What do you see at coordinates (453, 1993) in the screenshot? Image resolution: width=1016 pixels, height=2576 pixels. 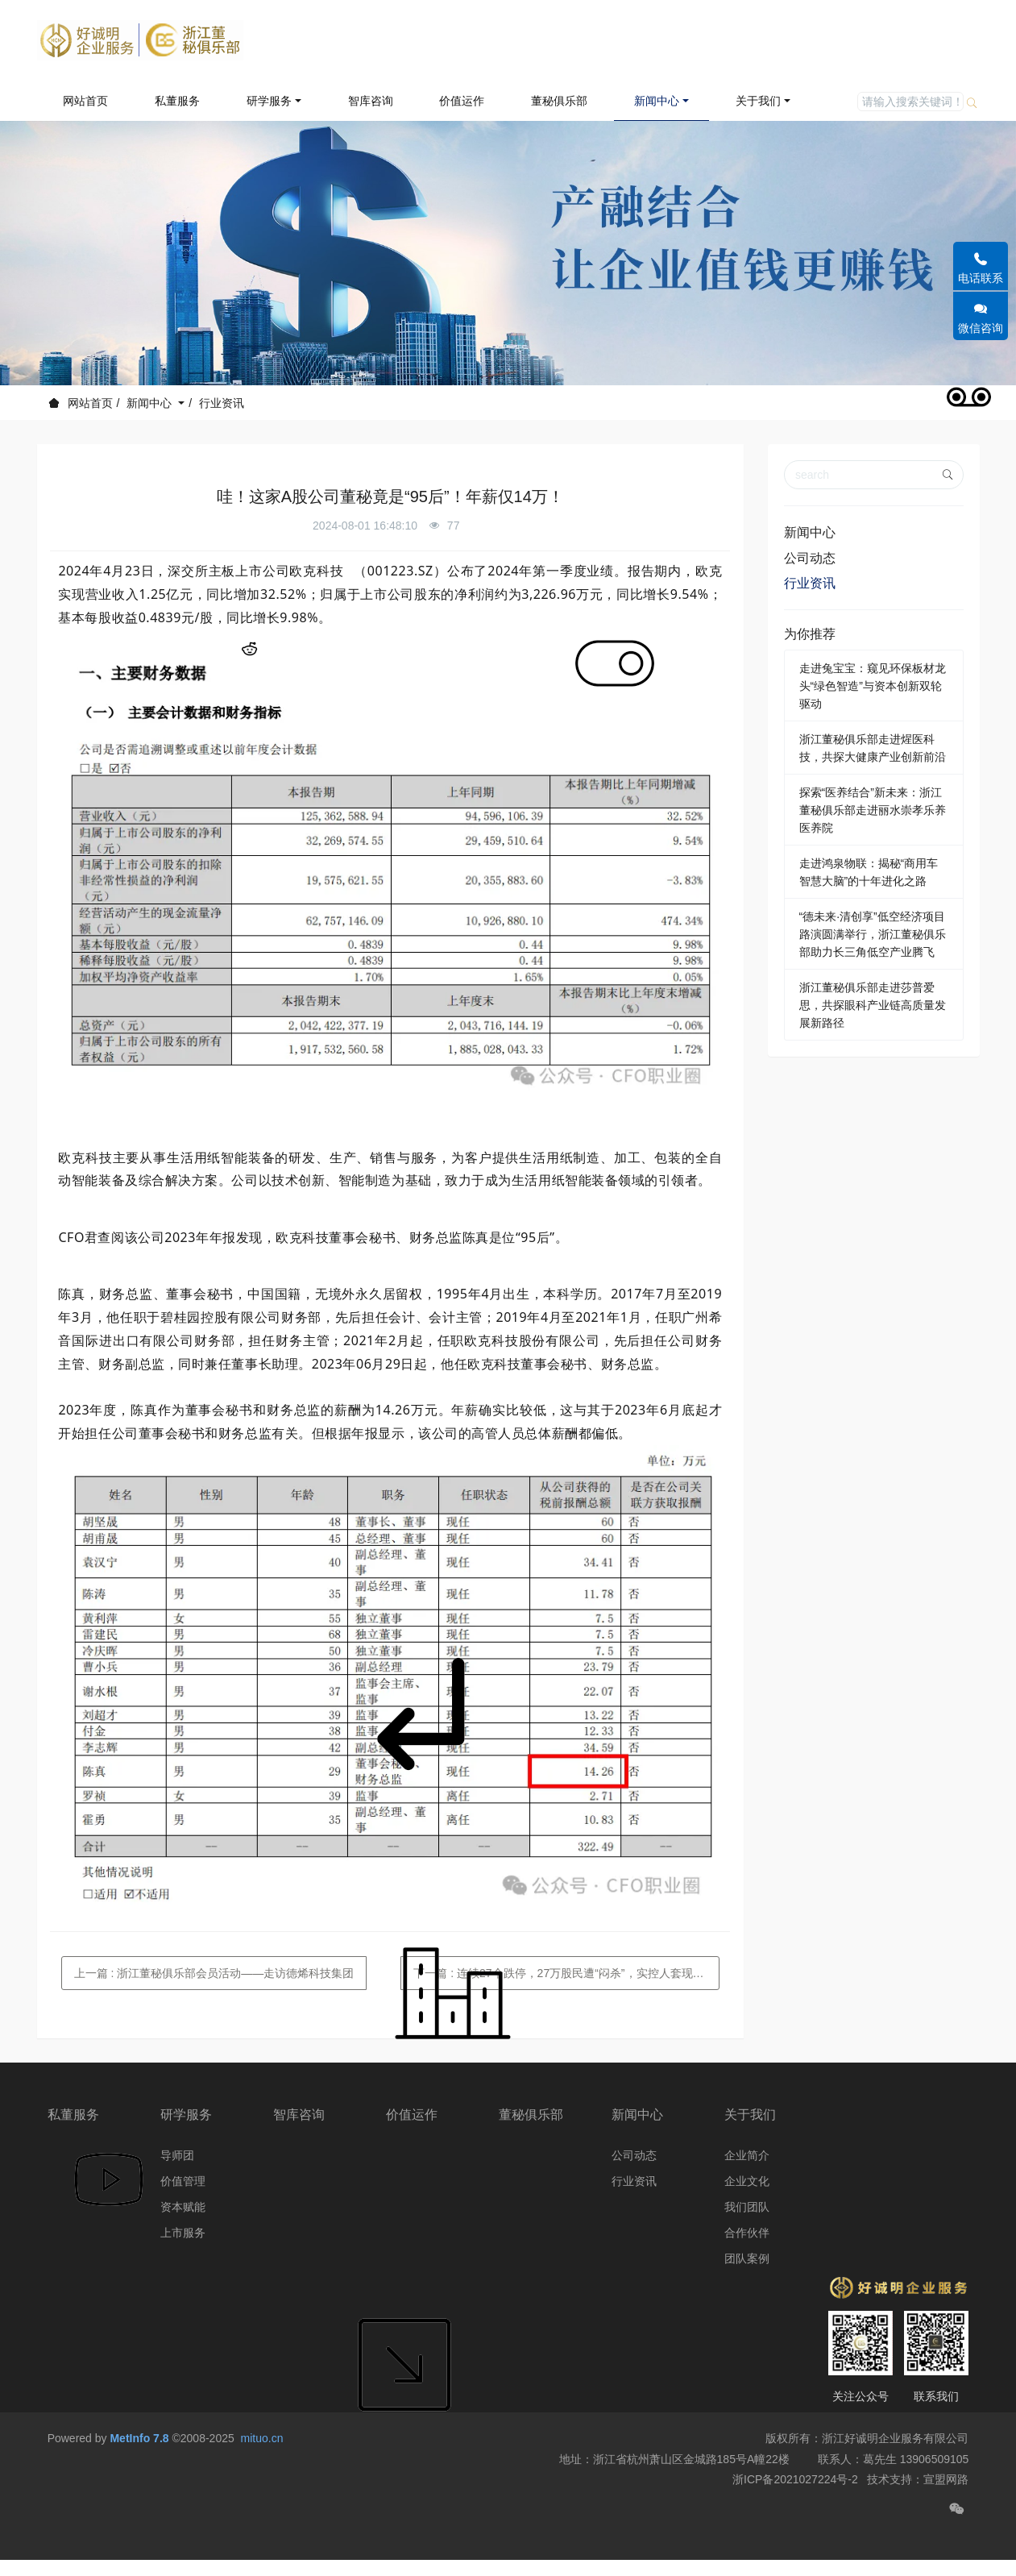 I see `view city or urban locations` at bounding box center [453, 1993].